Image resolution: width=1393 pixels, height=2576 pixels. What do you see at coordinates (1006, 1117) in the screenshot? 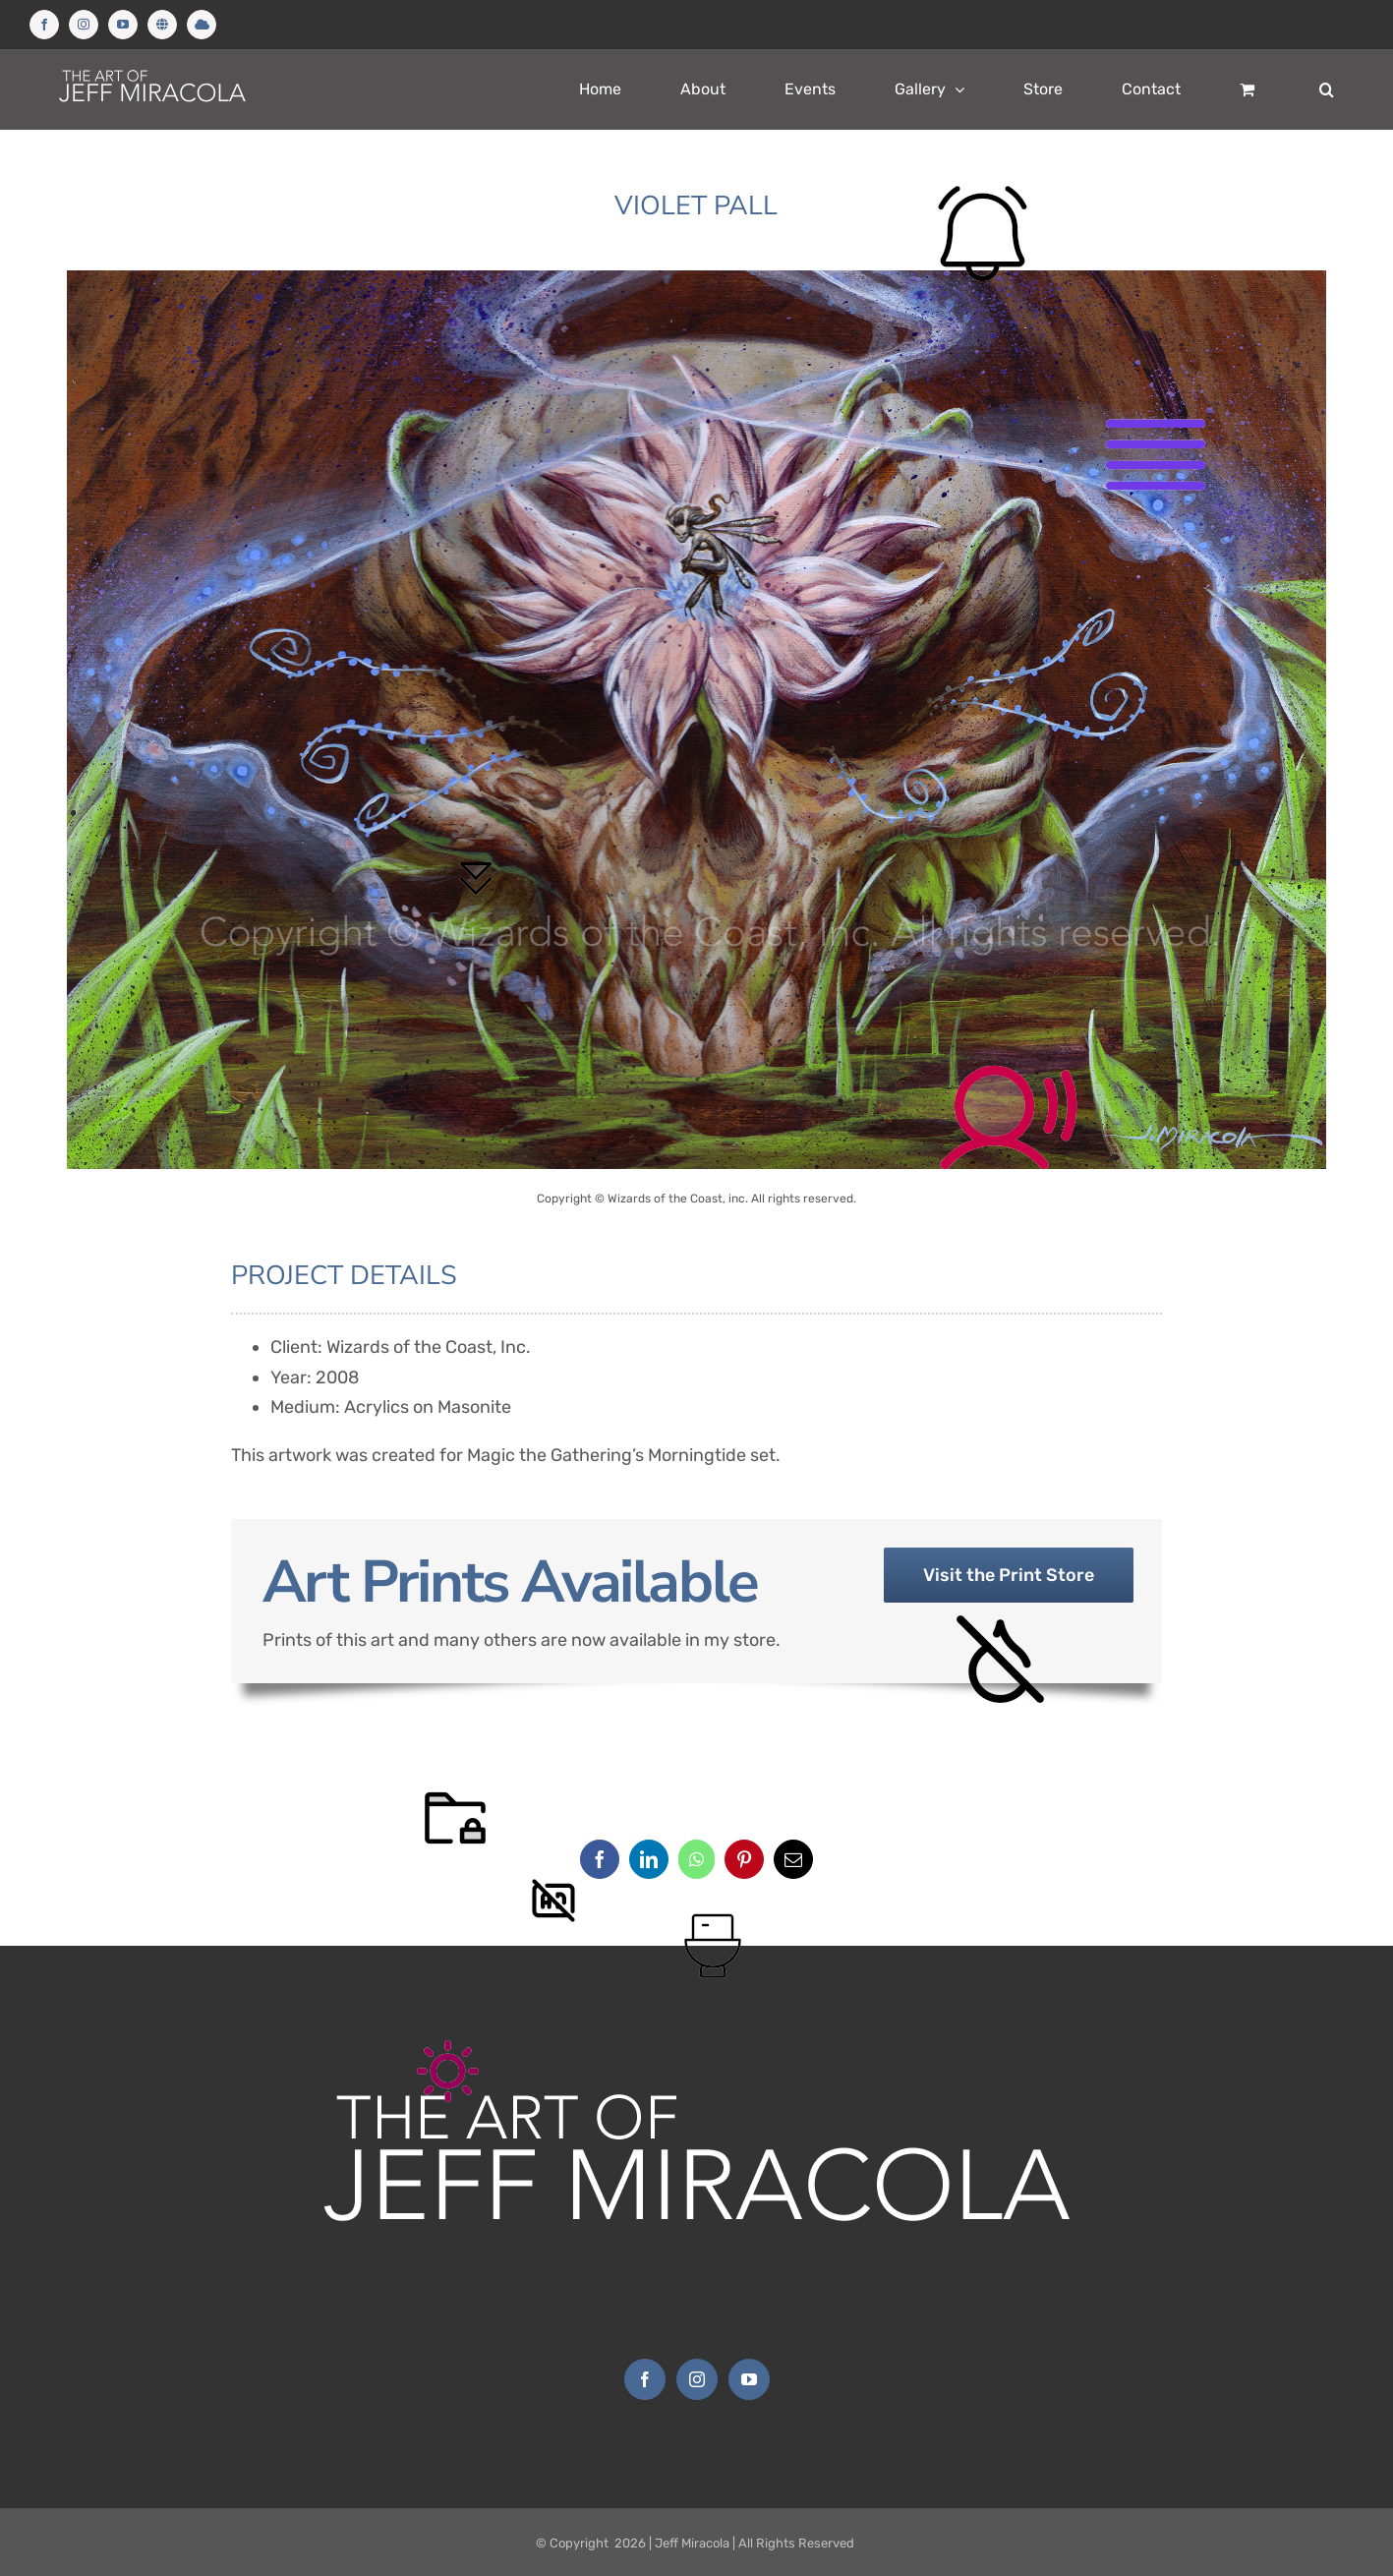
I see `user is speaking or broadcasting audio` at bounding box center [1006, 1117].